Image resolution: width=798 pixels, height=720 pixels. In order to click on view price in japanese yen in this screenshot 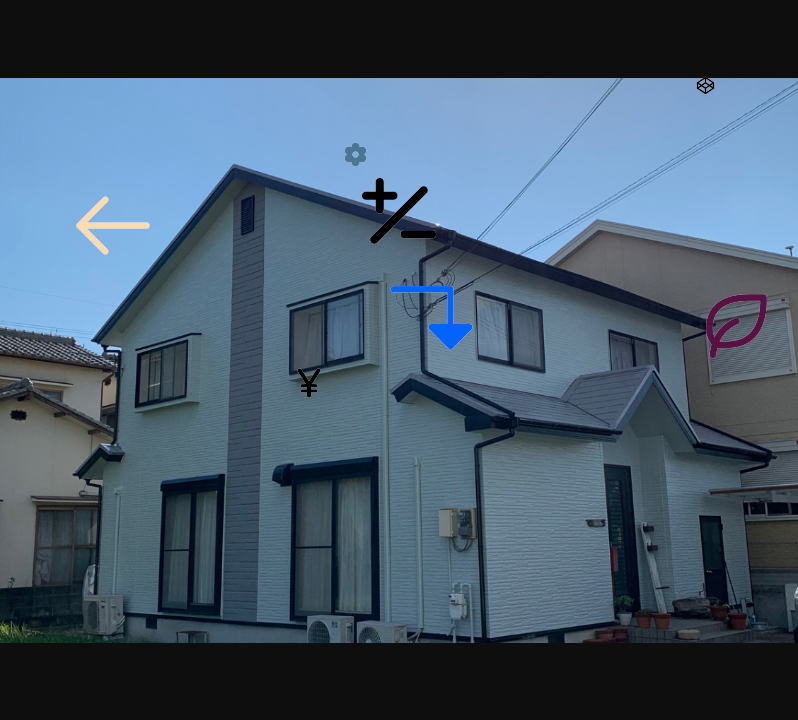, I will do `click(309, 383)`.